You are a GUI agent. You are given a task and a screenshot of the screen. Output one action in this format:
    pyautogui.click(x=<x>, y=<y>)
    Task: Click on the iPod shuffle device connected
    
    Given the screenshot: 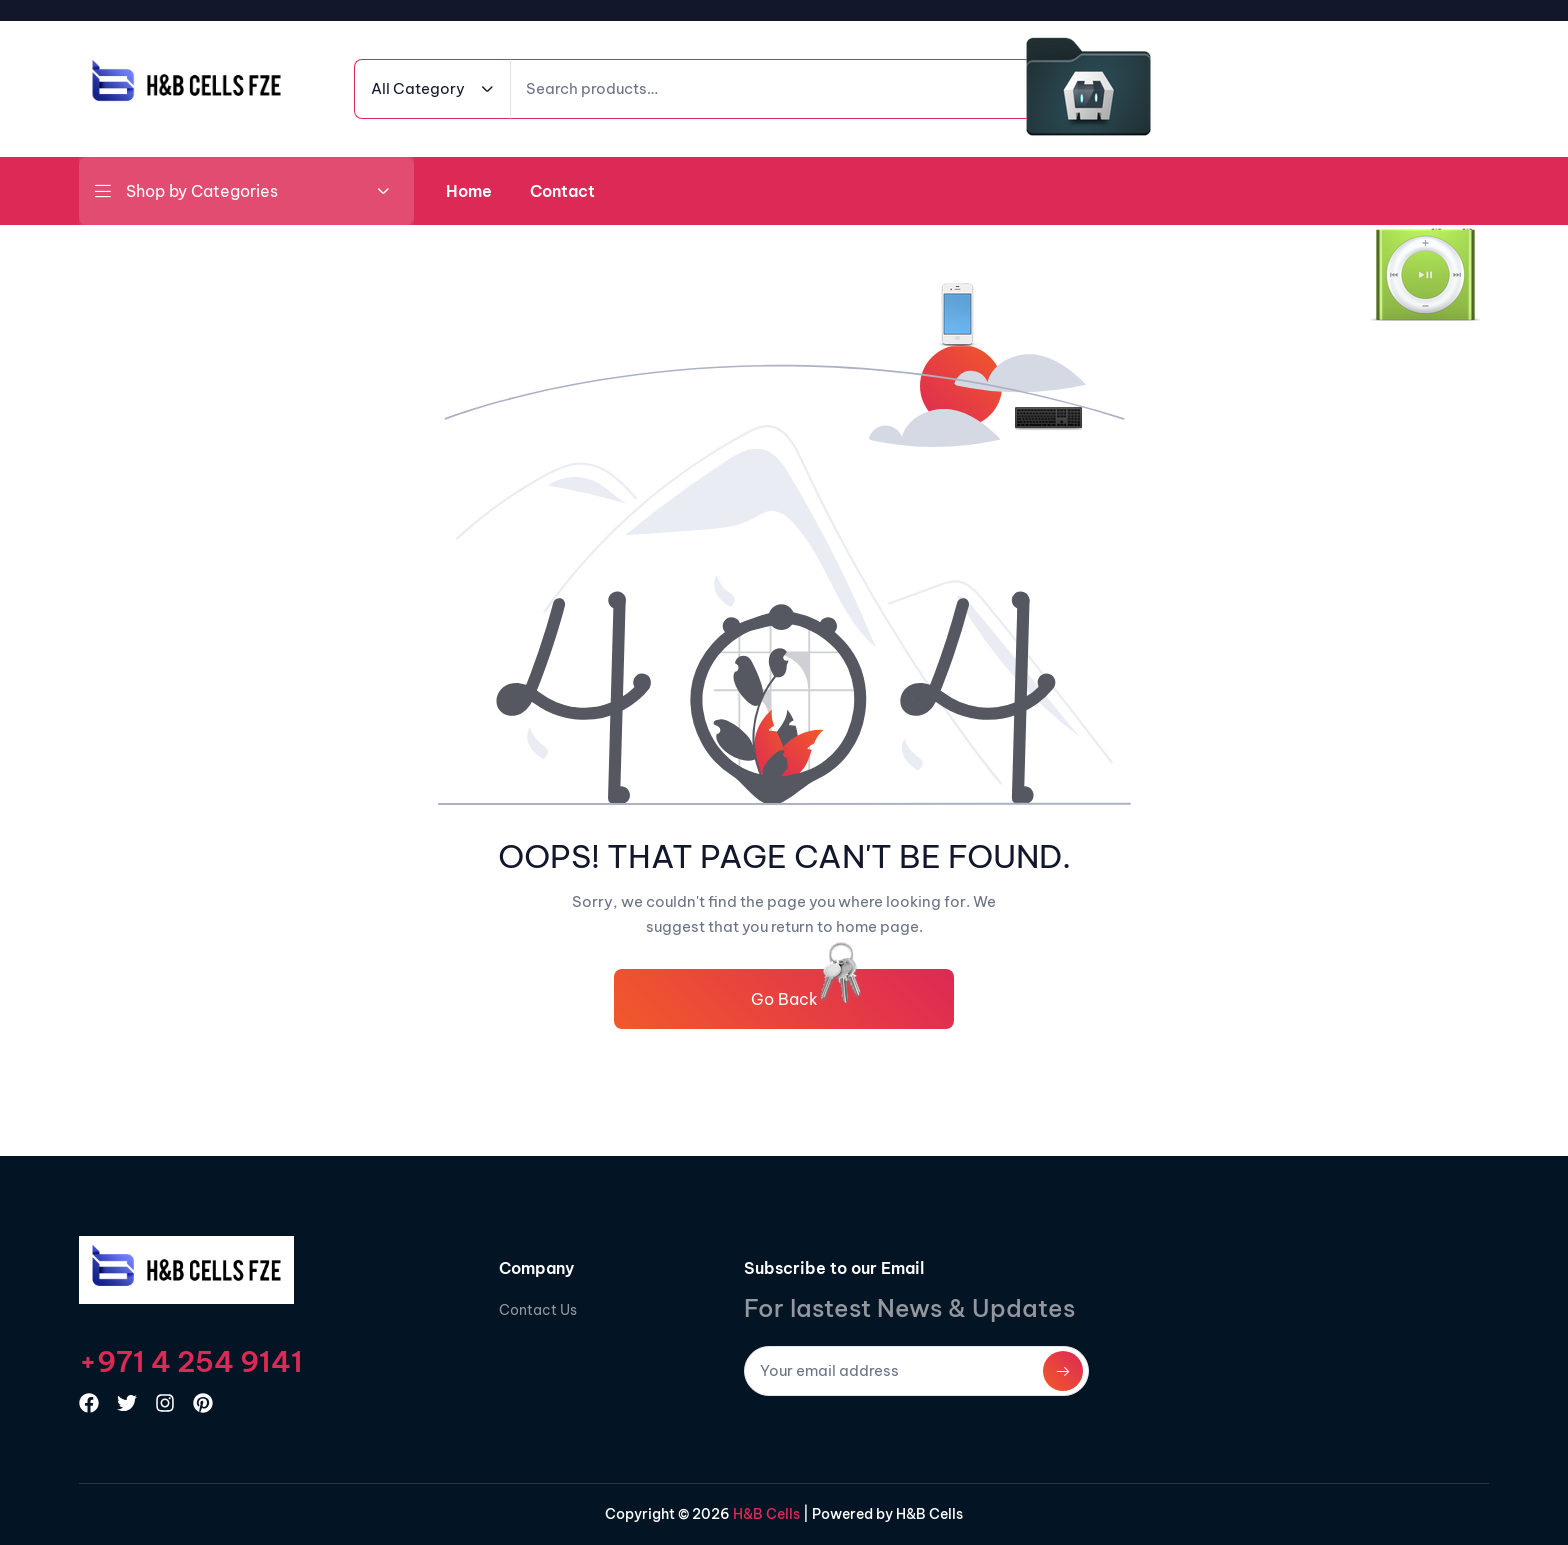 What is the action you would take?
    pyautogui.click(x=1425, y=274)
    